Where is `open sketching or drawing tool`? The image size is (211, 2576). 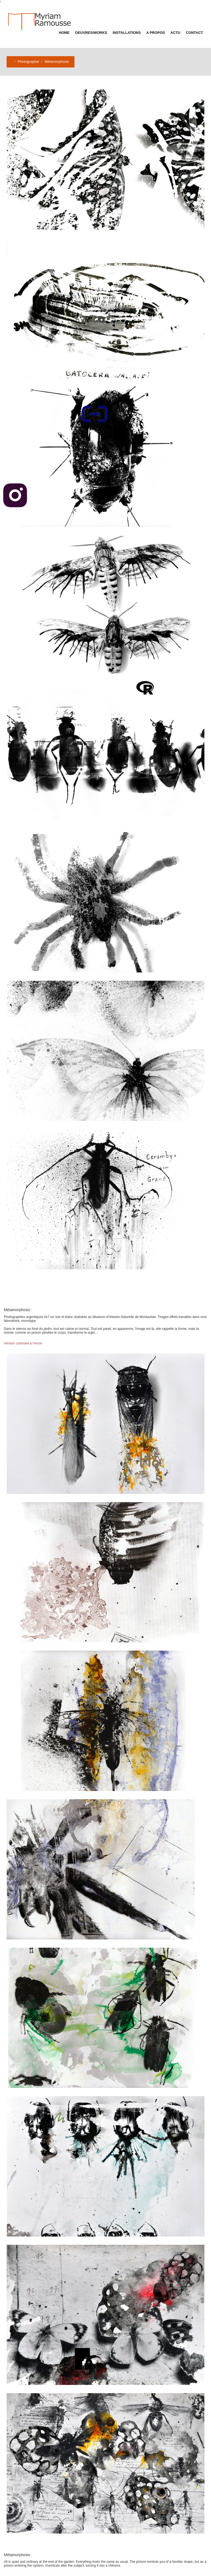 open sketching or drawing tool is located at coordinates (59, 2118).